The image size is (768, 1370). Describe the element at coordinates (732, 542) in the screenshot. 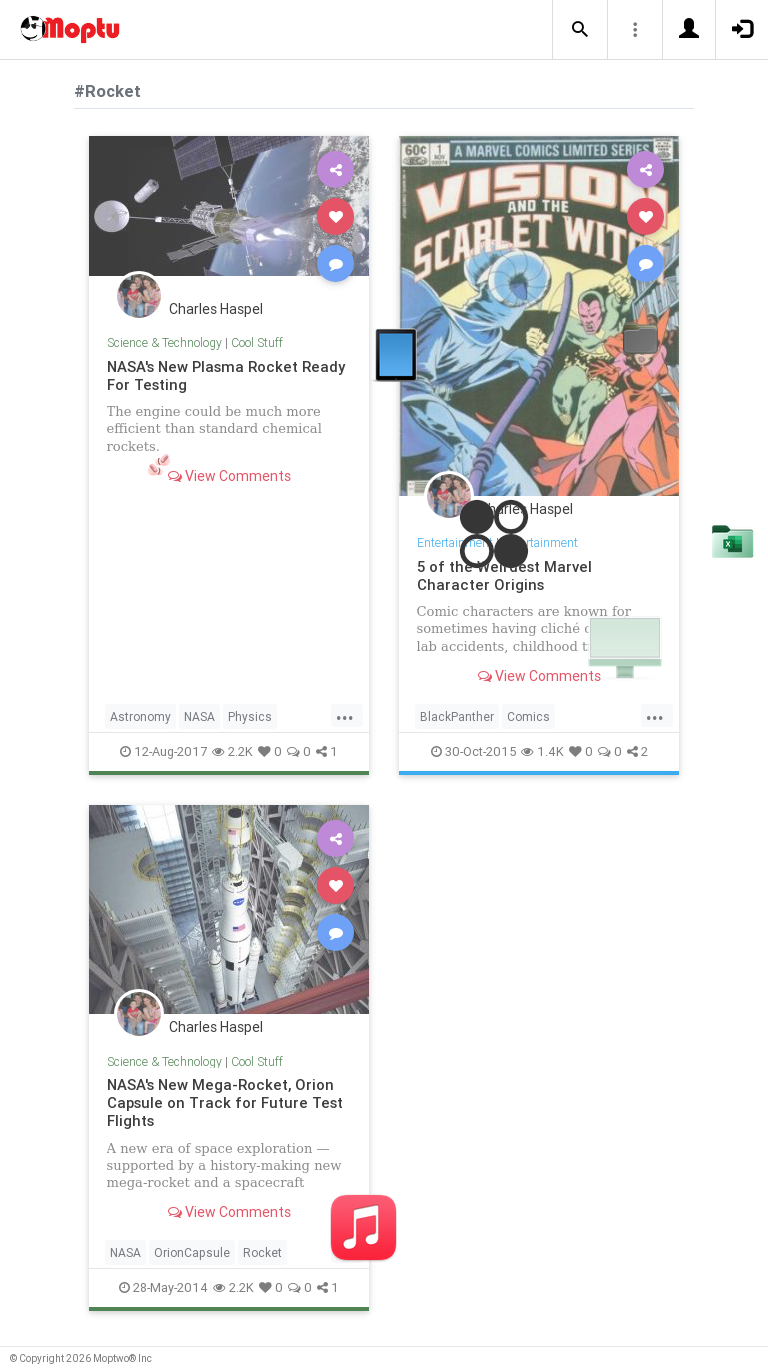

I see `open folder containing Excel spreadsheets` at that location.